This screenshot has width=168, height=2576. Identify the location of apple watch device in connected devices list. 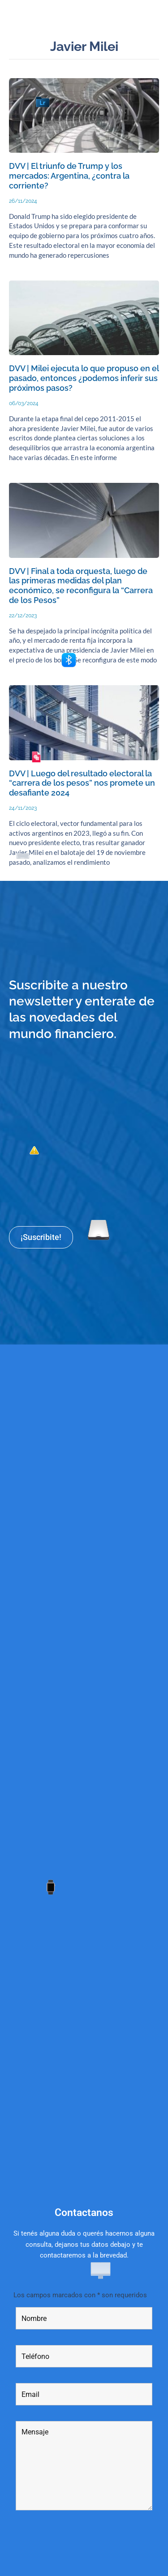
(51, 1887).